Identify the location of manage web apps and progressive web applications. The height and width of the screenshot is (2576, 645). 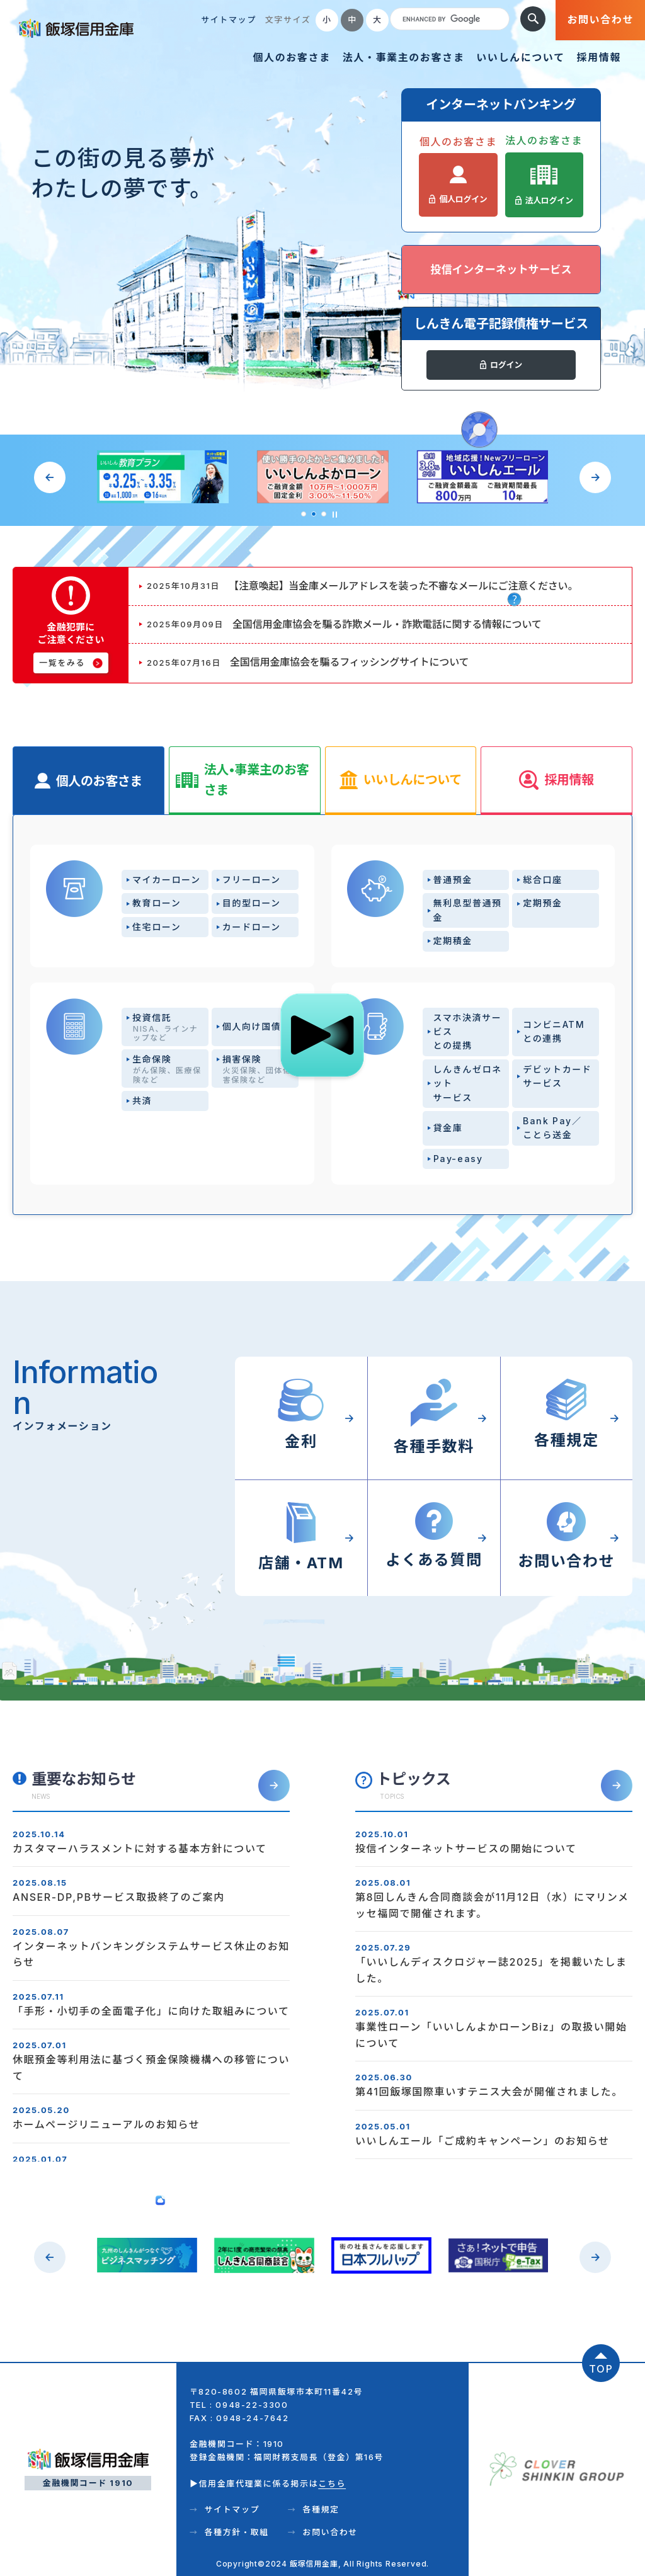
(160, 2200).